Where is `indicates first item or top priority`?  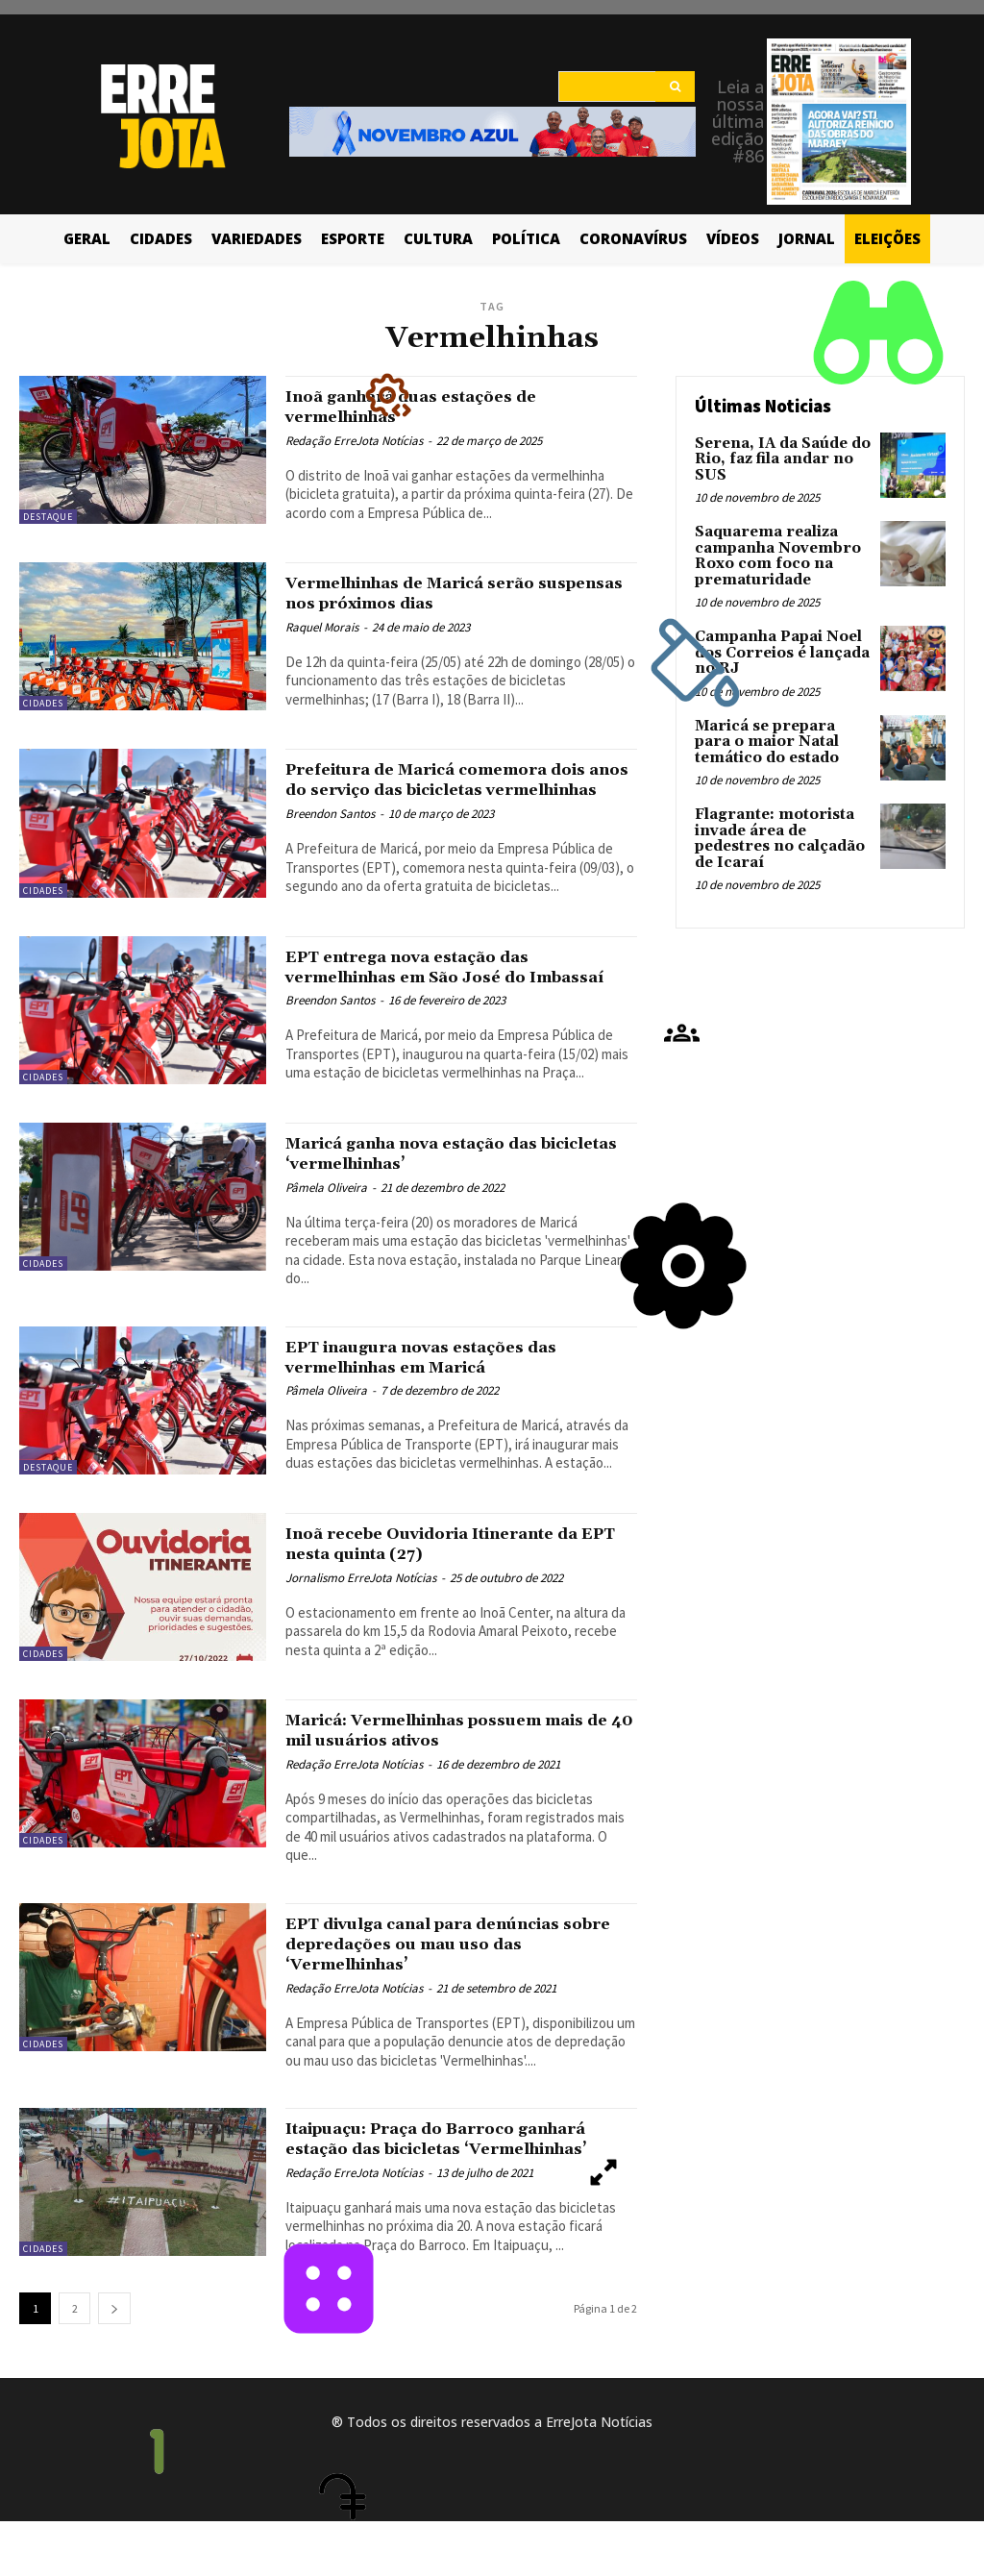
indicates first item or top priority is located at coordinates (159, 2451).